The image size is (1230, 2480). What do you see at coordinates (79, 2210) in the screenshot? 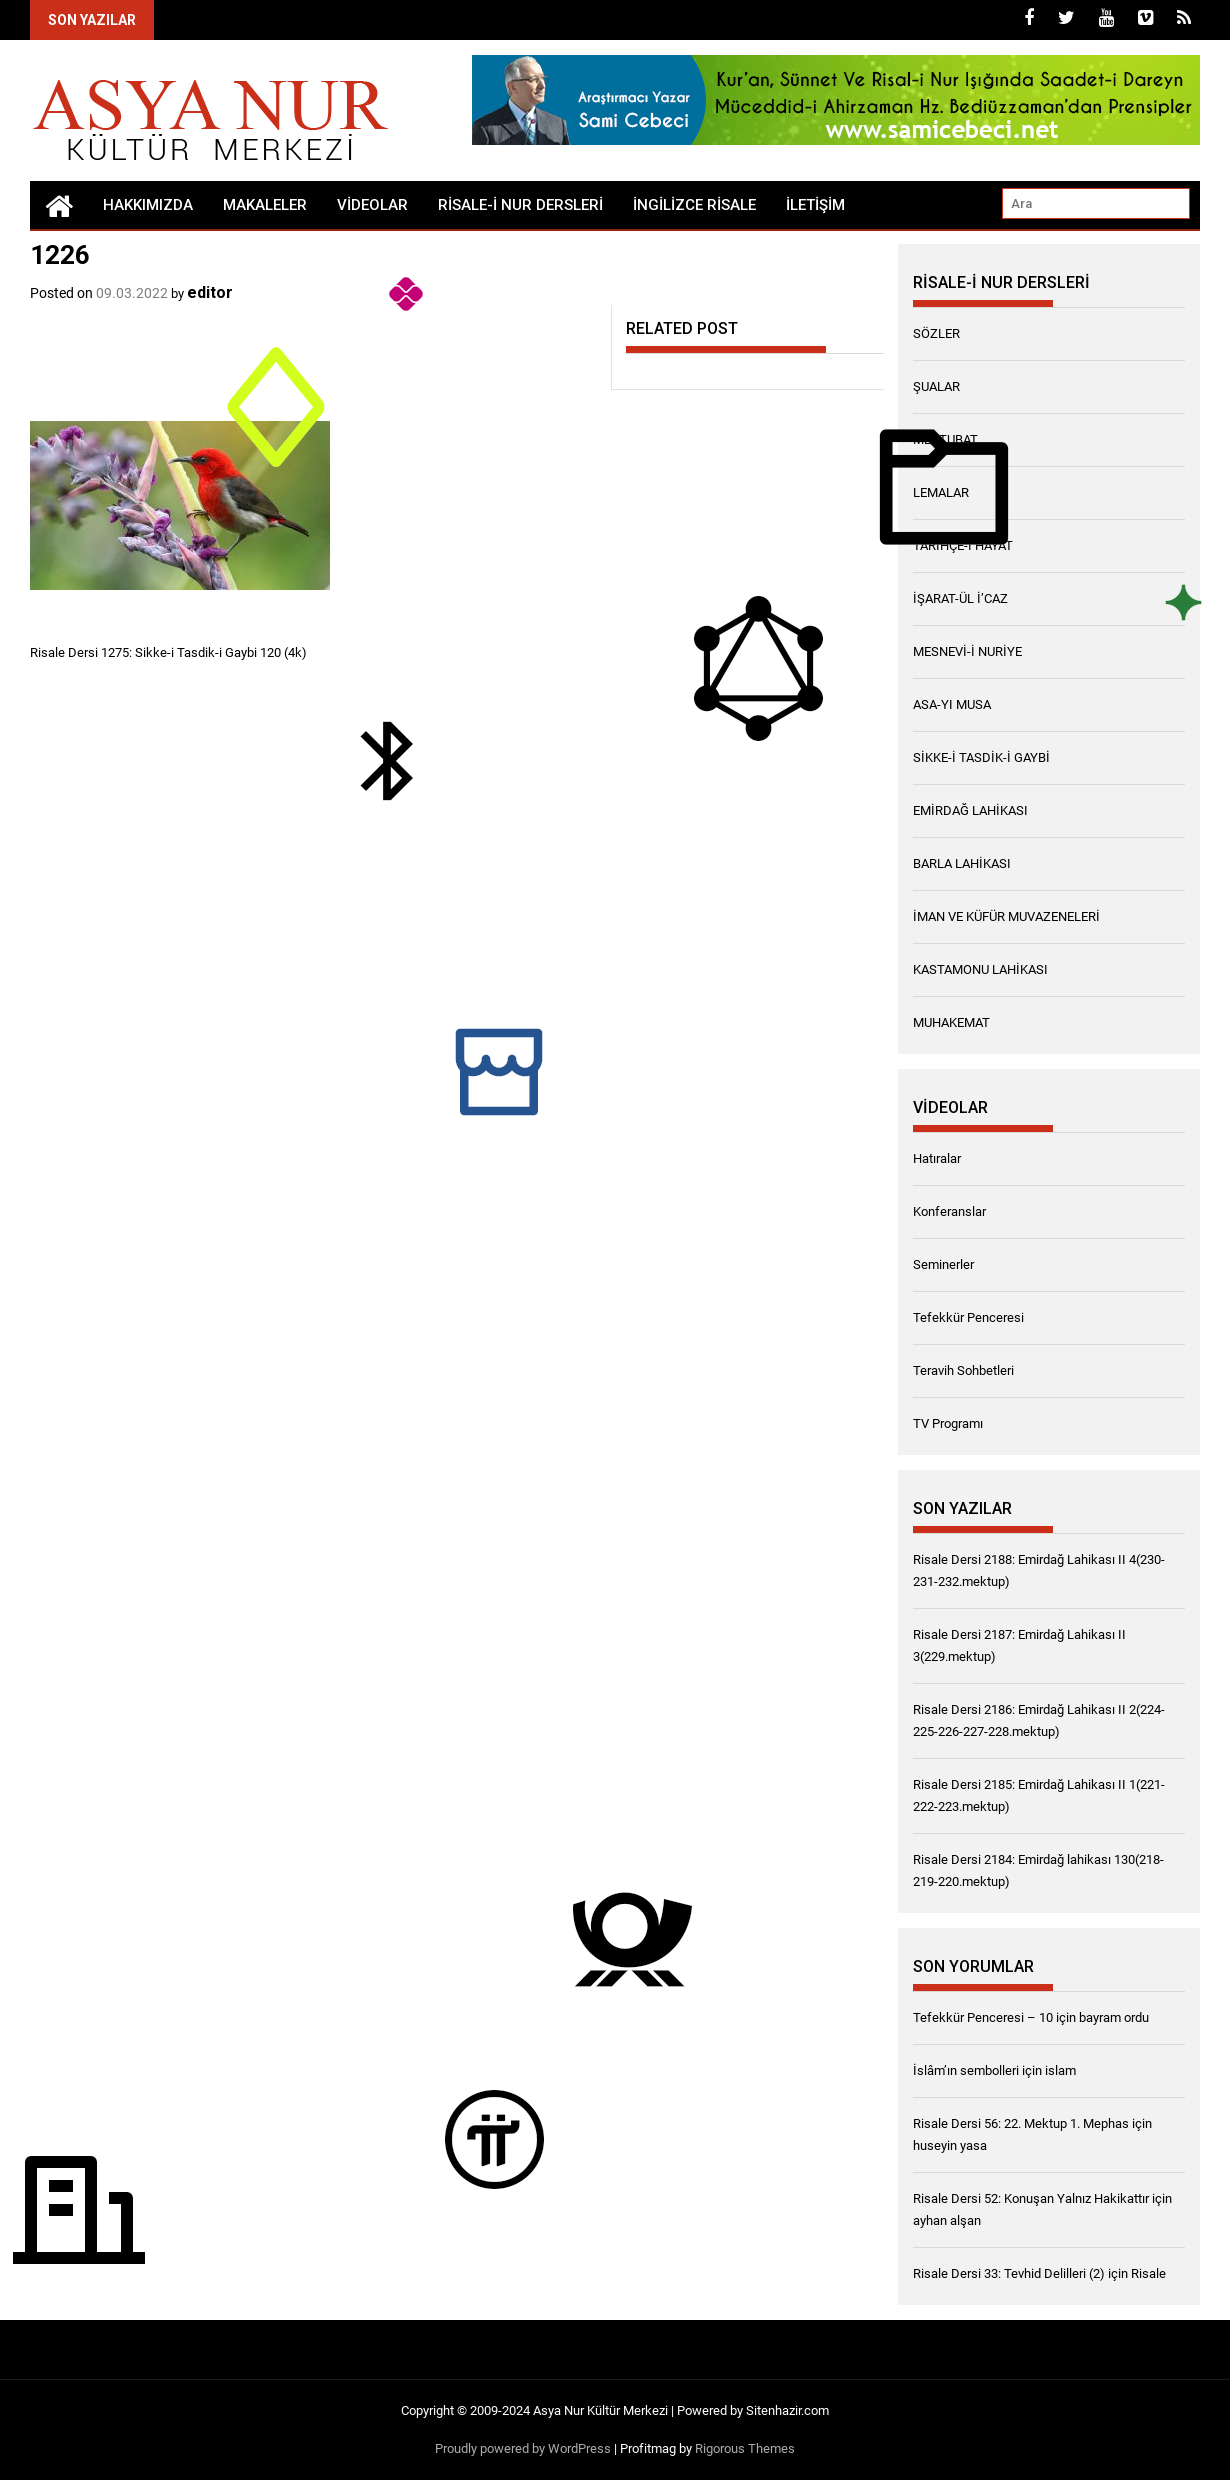
I see `view office or business location` at bounding box center [79, 2210].